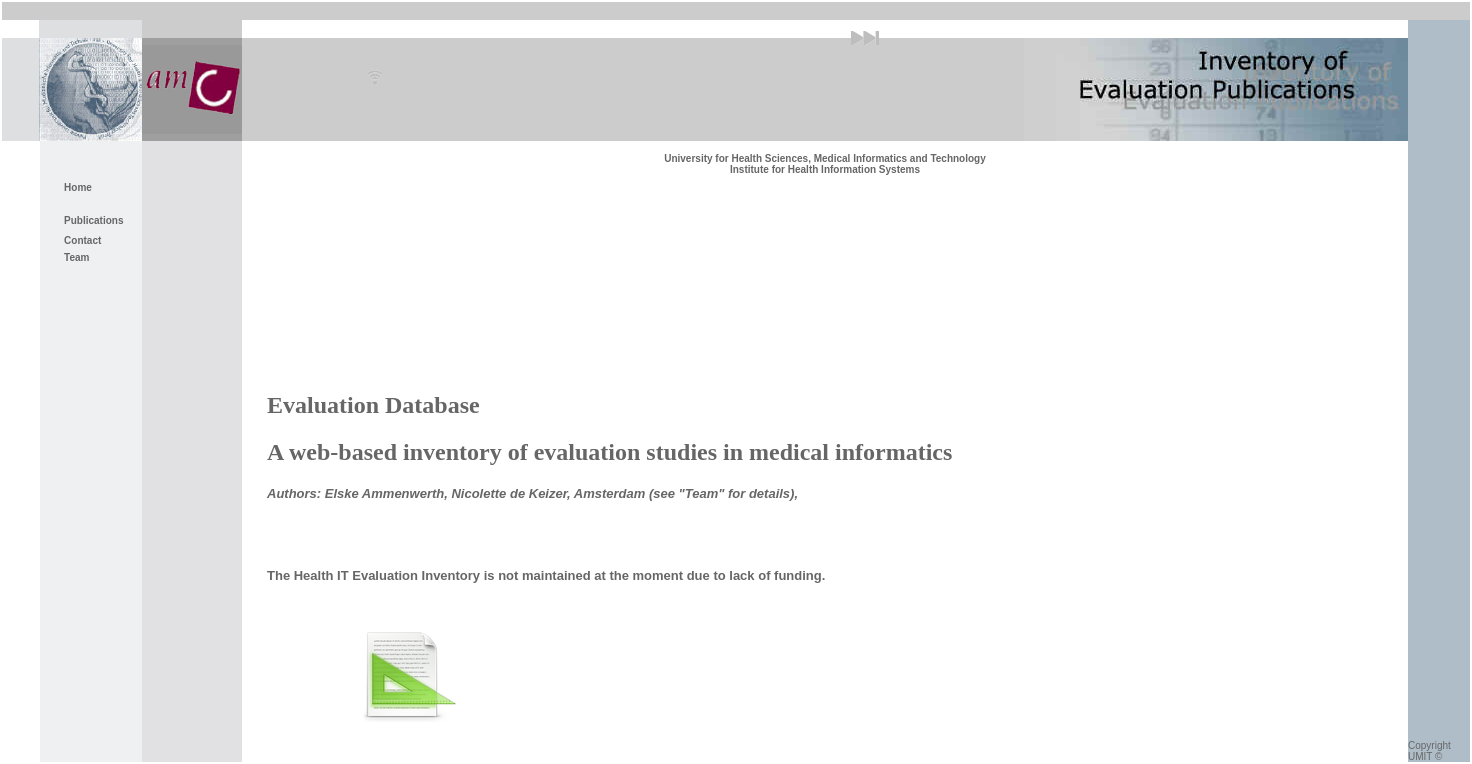  Describe the element at coordinates (865, 38) in the screenshot. I see `skip to the next track` at that location.